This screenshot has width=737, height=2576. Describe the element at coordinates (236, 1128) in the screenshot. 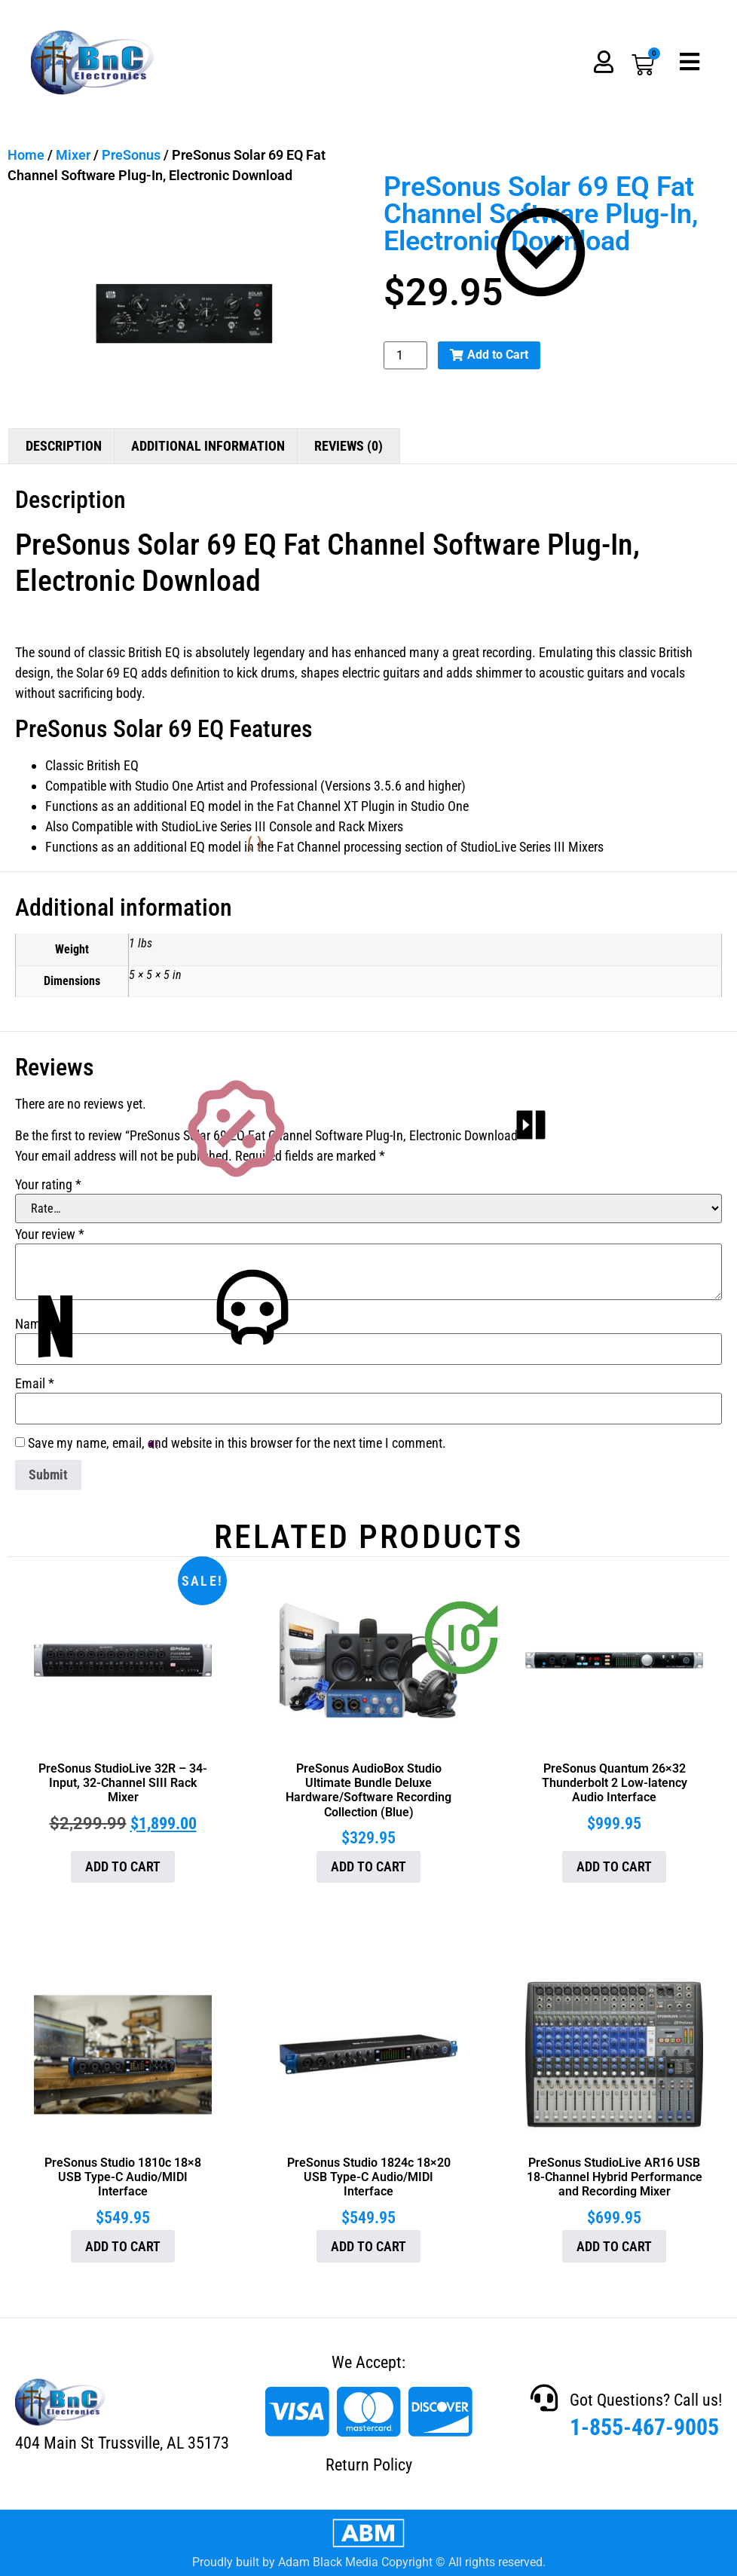

I see `view available discounts or promotions` at that location.